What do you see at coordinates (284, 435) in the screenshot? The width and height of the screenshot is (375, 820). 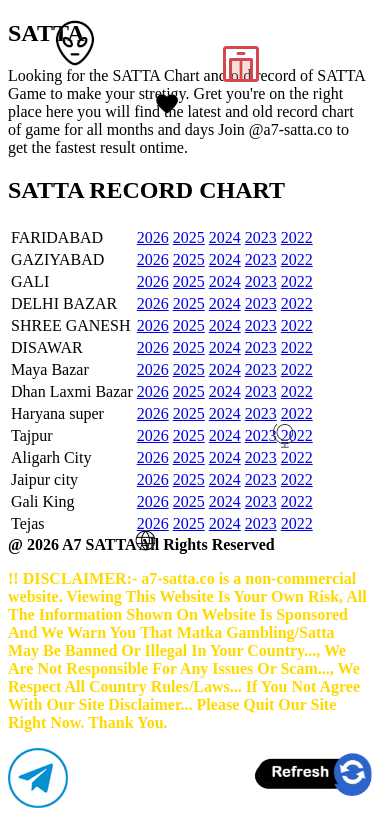 I see `view global or worldwide settings` at bounding box center [284, 435].